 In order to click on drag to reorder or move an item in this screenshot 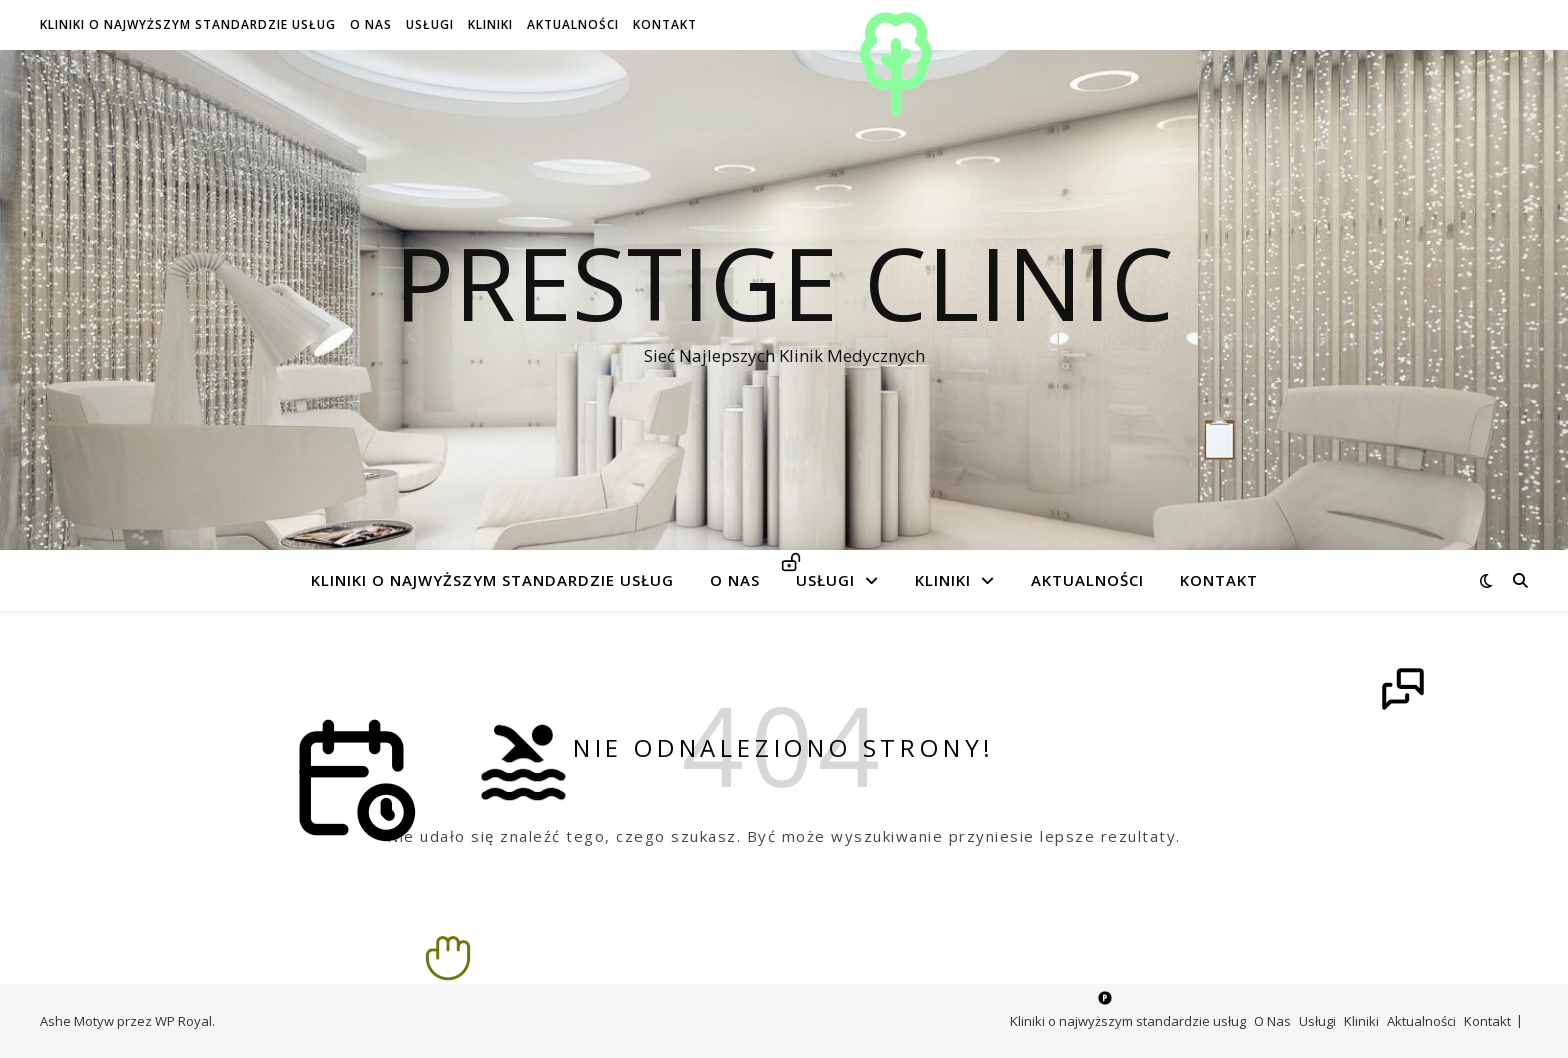, I will do `click(448, 952)`.